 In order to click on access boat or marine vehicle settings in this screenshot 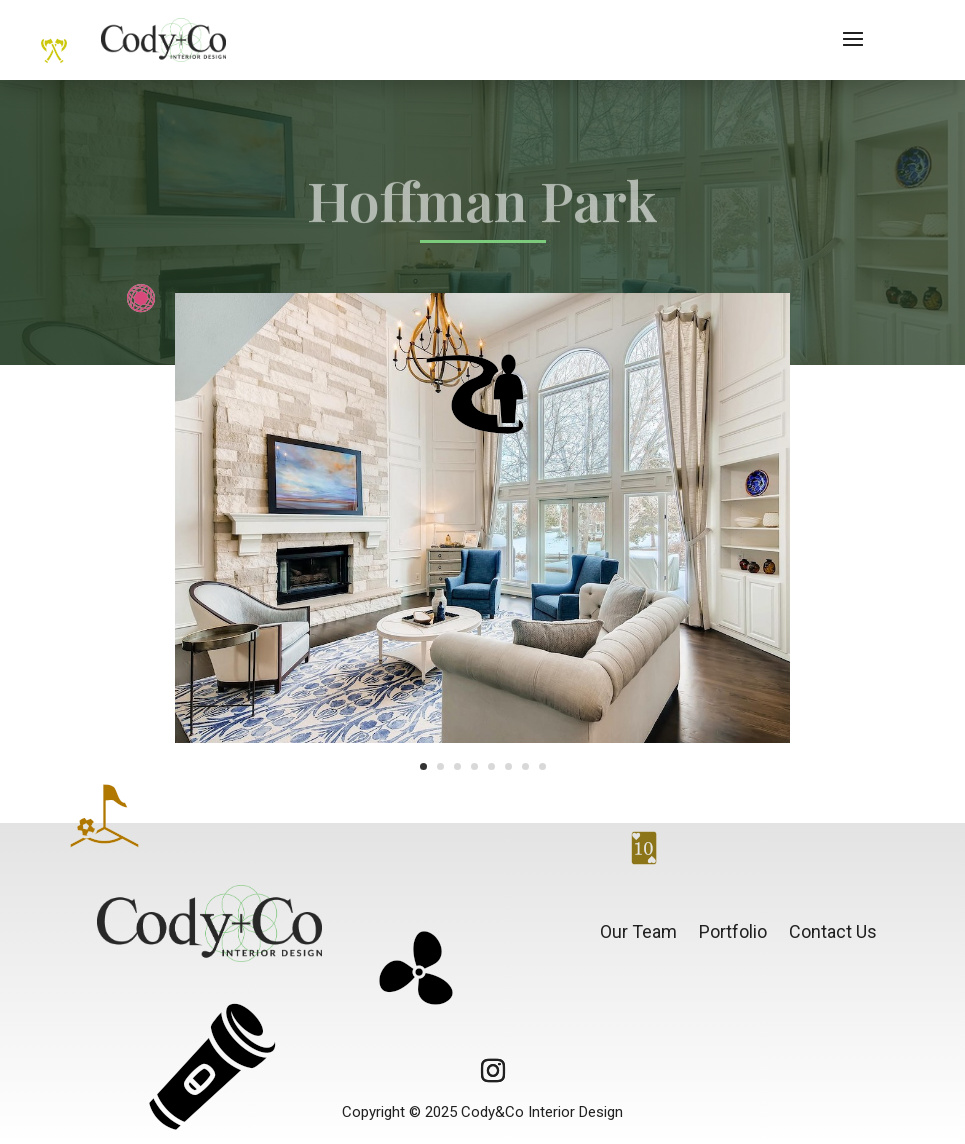, I will do `click(416, 968)`.